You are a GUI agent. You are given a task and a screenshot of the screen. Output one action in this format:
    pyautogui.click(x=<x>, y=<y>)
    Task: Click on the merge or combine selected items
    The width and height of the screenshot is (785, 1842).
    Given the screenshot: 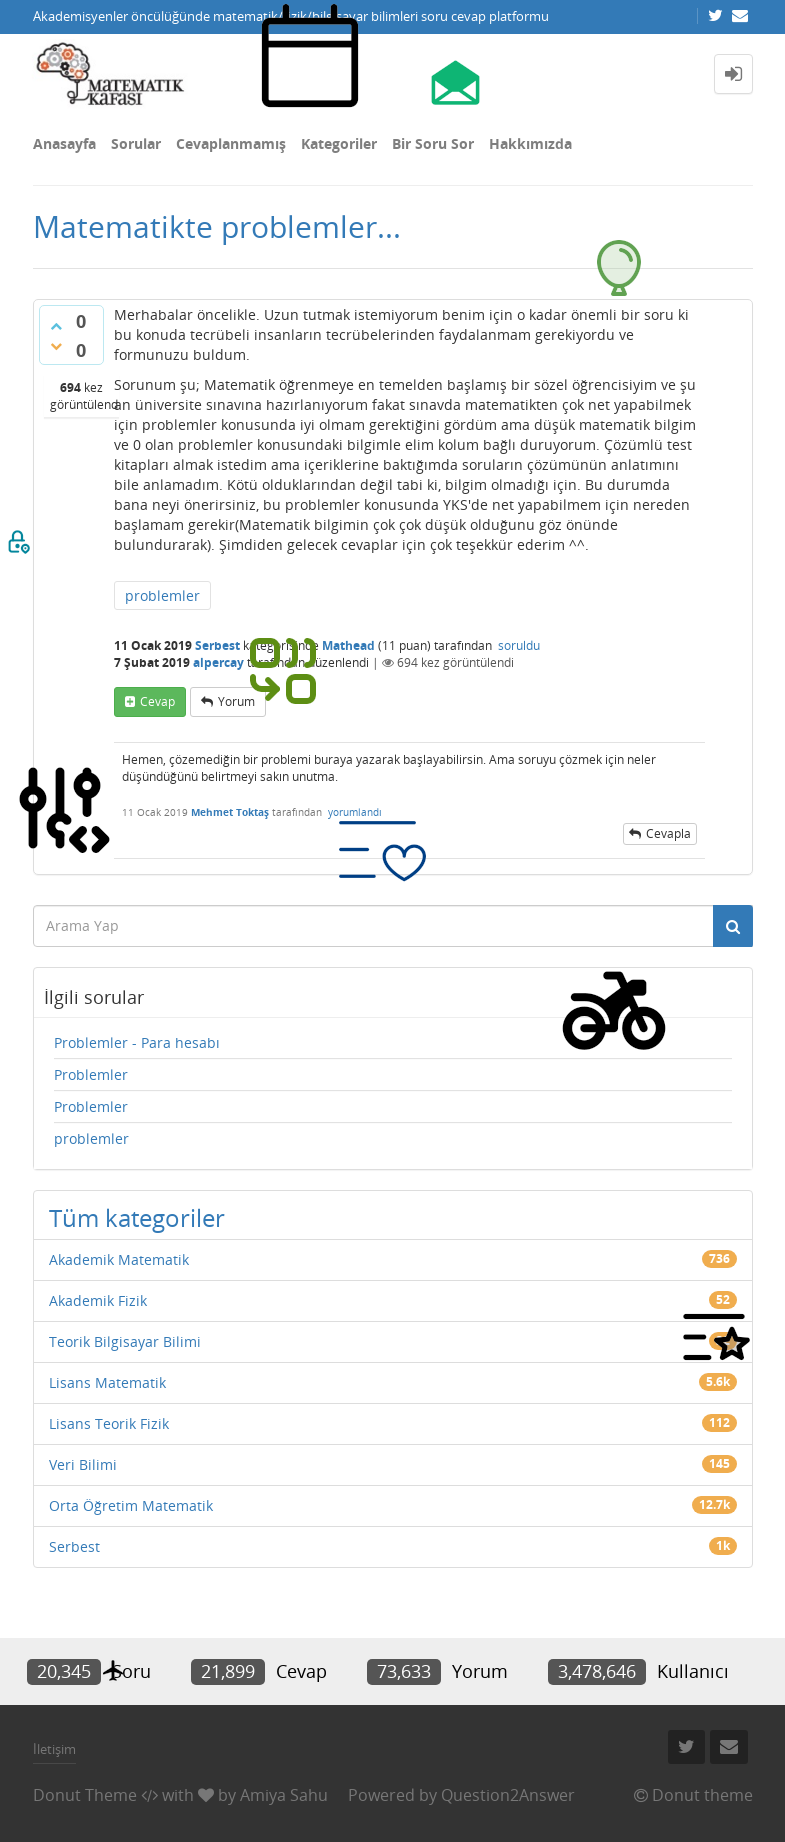 What is the action you would take?
    pyautogui.click(x=283, y=671)
    